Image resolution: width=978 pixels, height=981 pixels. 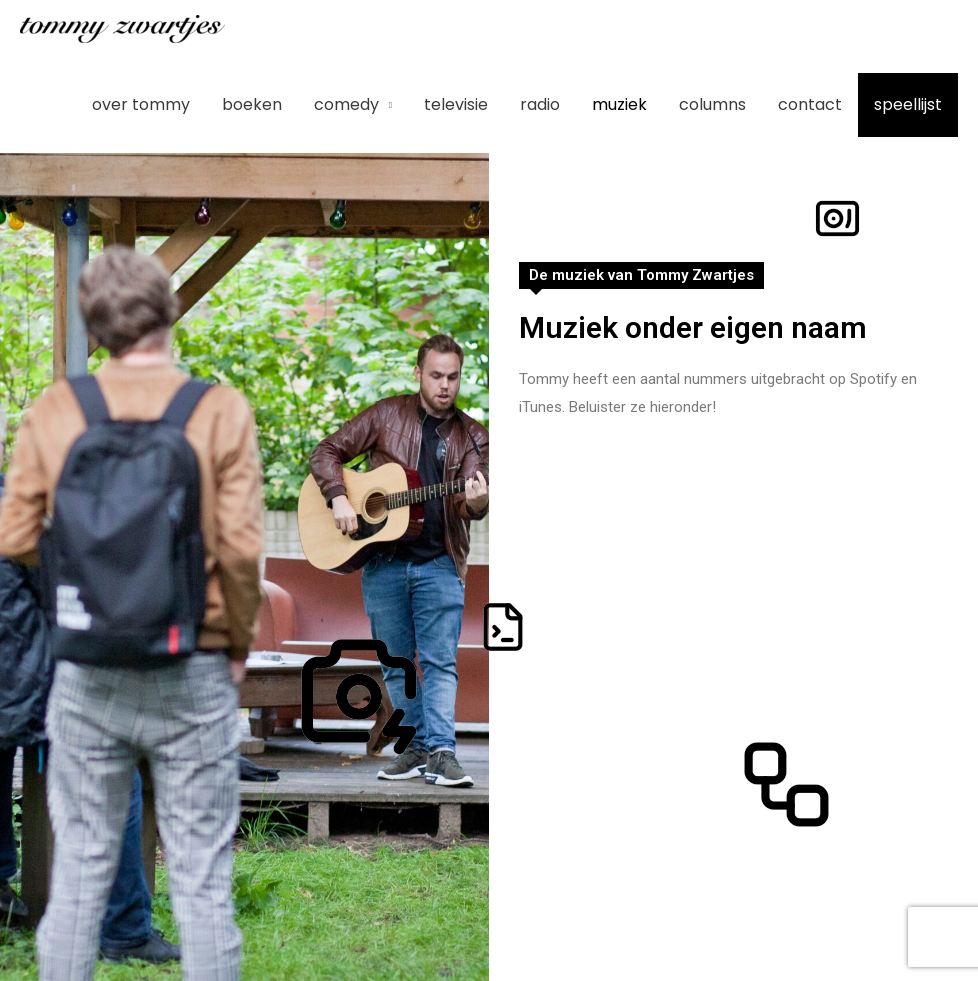 What do you see at coordinates (503, 627) in the screenshot?
I see `open terminal or command line file` at bounding box center [503, 627].